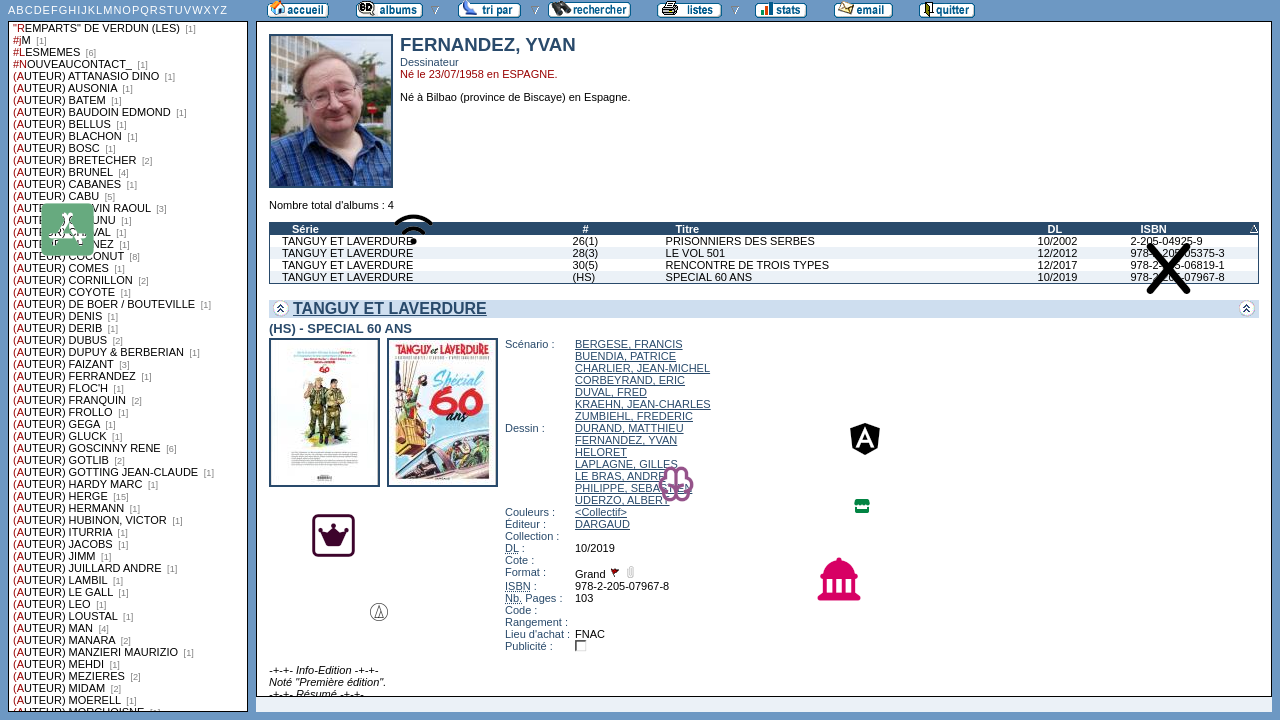  Describe the element at coordinates (1168, 268) in the screenshot. I see `close or dismiss a dialog` at that location.